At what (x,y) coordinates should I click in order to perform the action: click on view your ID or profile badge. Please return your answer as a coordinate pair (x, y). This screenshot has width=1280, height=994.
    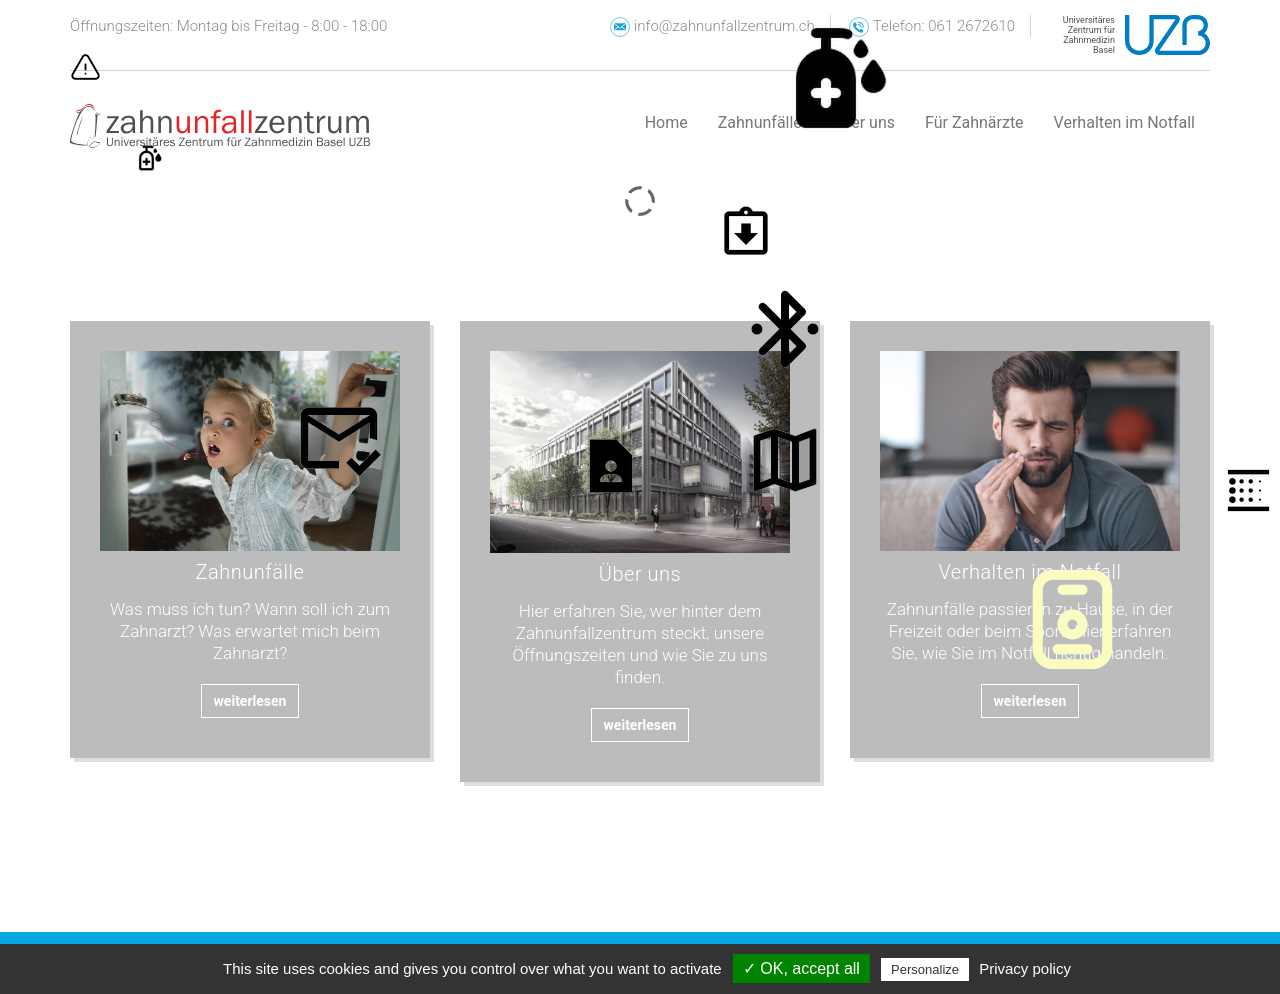
    Looking at the image, I should click on (1072, 619).